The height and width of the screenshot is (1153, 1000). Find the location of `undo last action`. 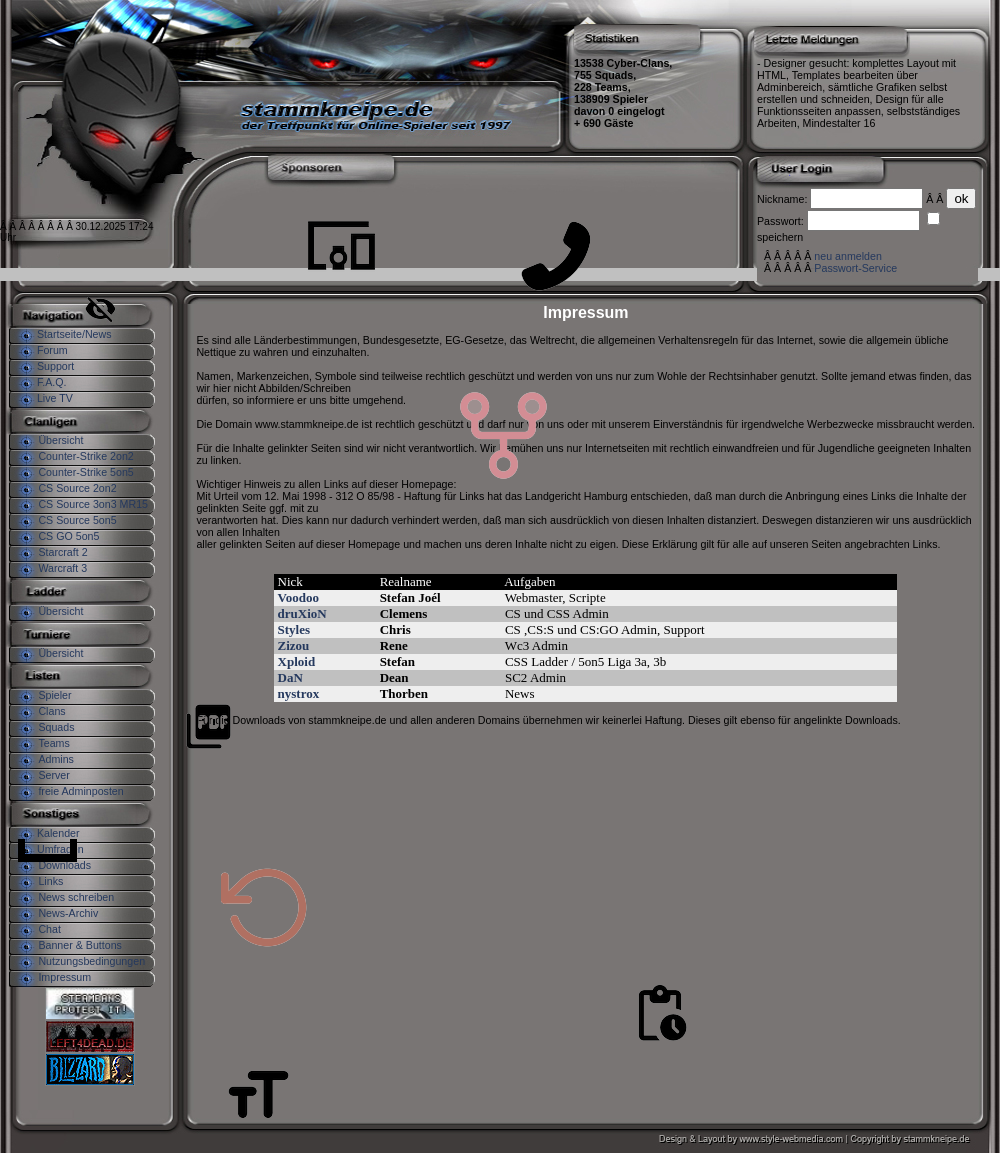

undo last action is located at coordinates (267, 907).